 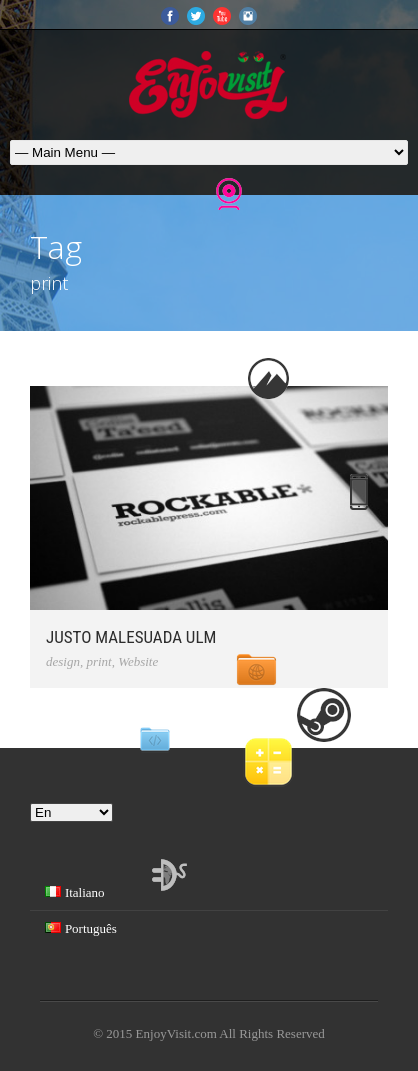 I want to click on access webcam settings, so click(x=229, y=193).